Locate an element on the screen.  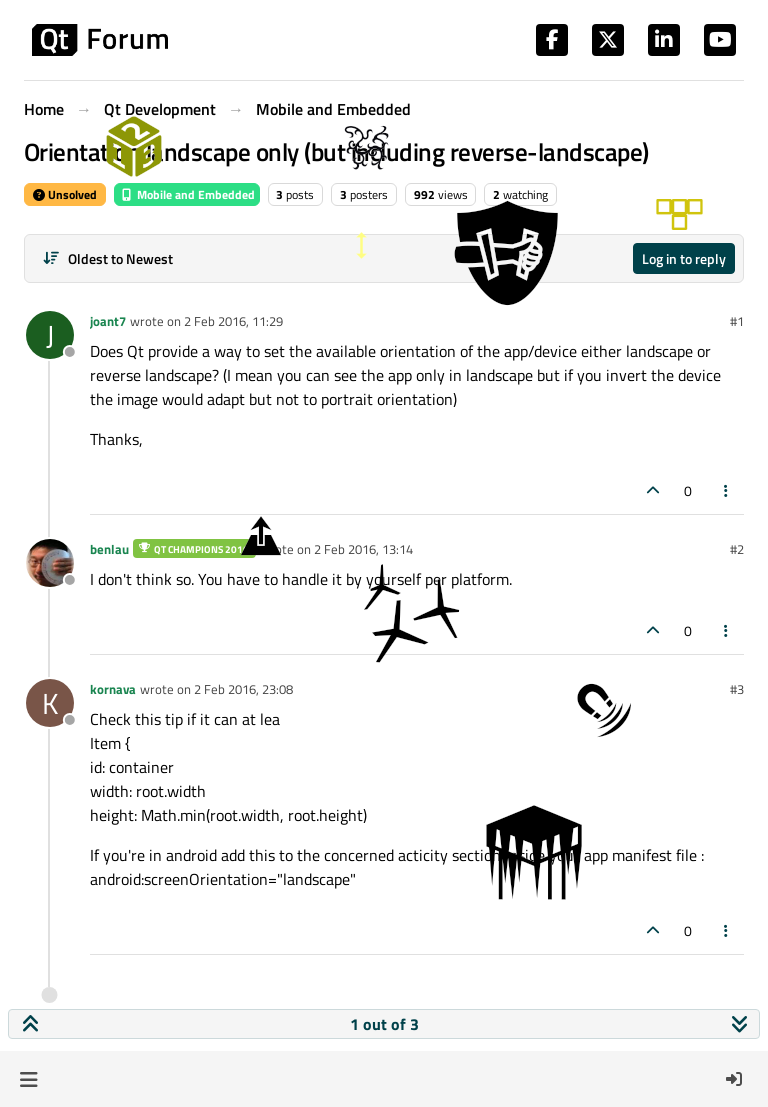
indicates a frozen or locked item in gameplay is located at coordinates (533, 851).